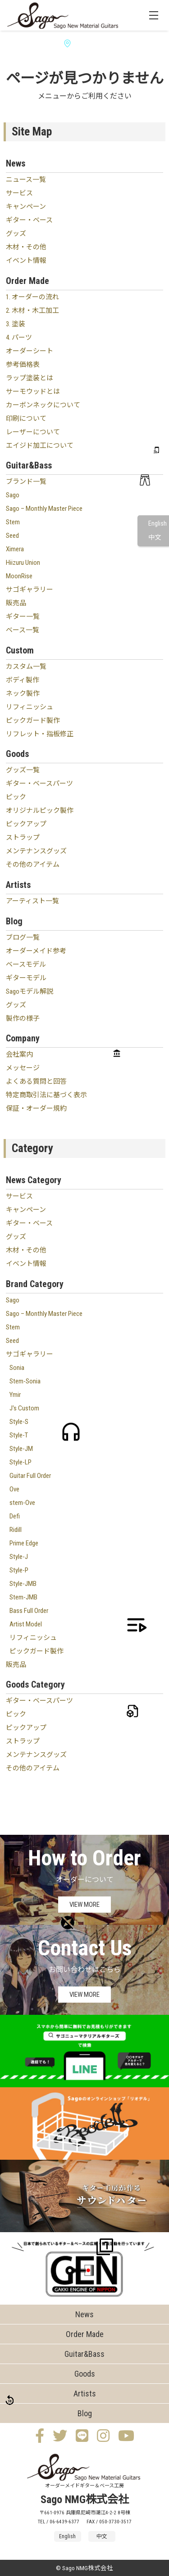  Describe the element at coordinates (9, 2400) in the screenshot. I see `rewind 30 seconds` at that location.